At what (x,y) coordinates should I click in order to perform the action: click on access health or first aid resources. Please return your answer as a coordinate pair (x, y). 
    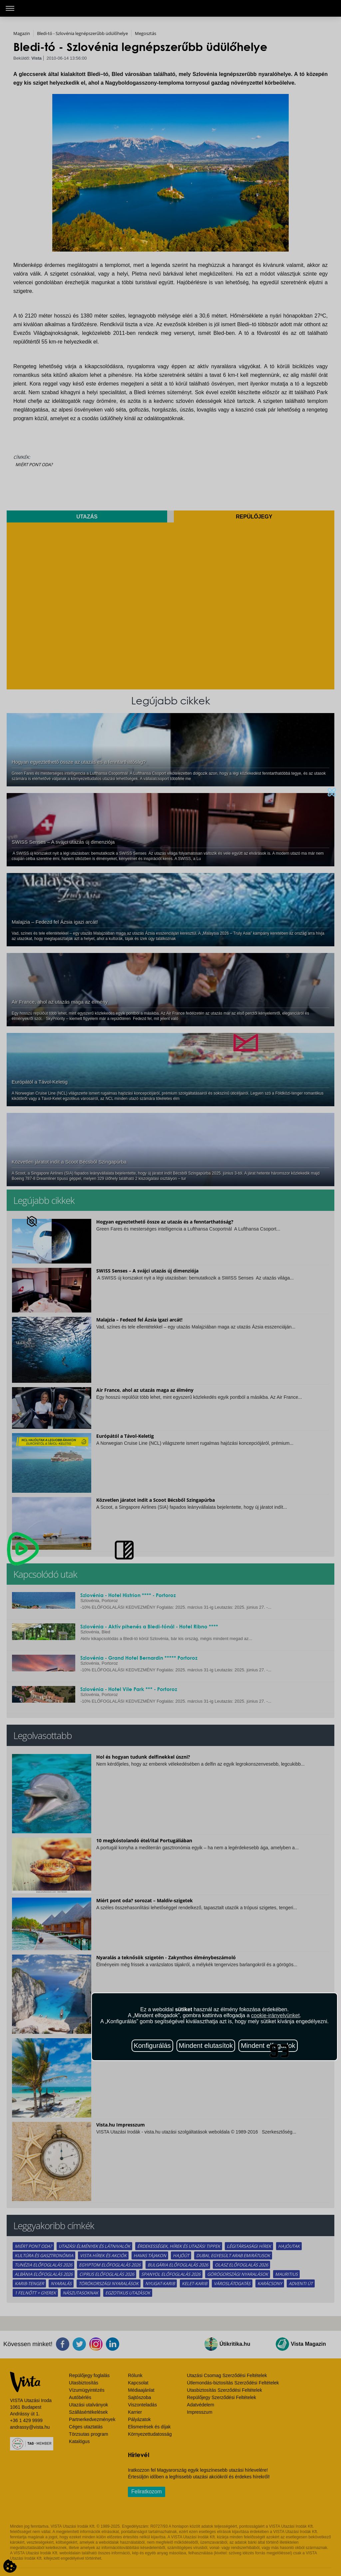
    Looking at the image, I should click on (332, 792).